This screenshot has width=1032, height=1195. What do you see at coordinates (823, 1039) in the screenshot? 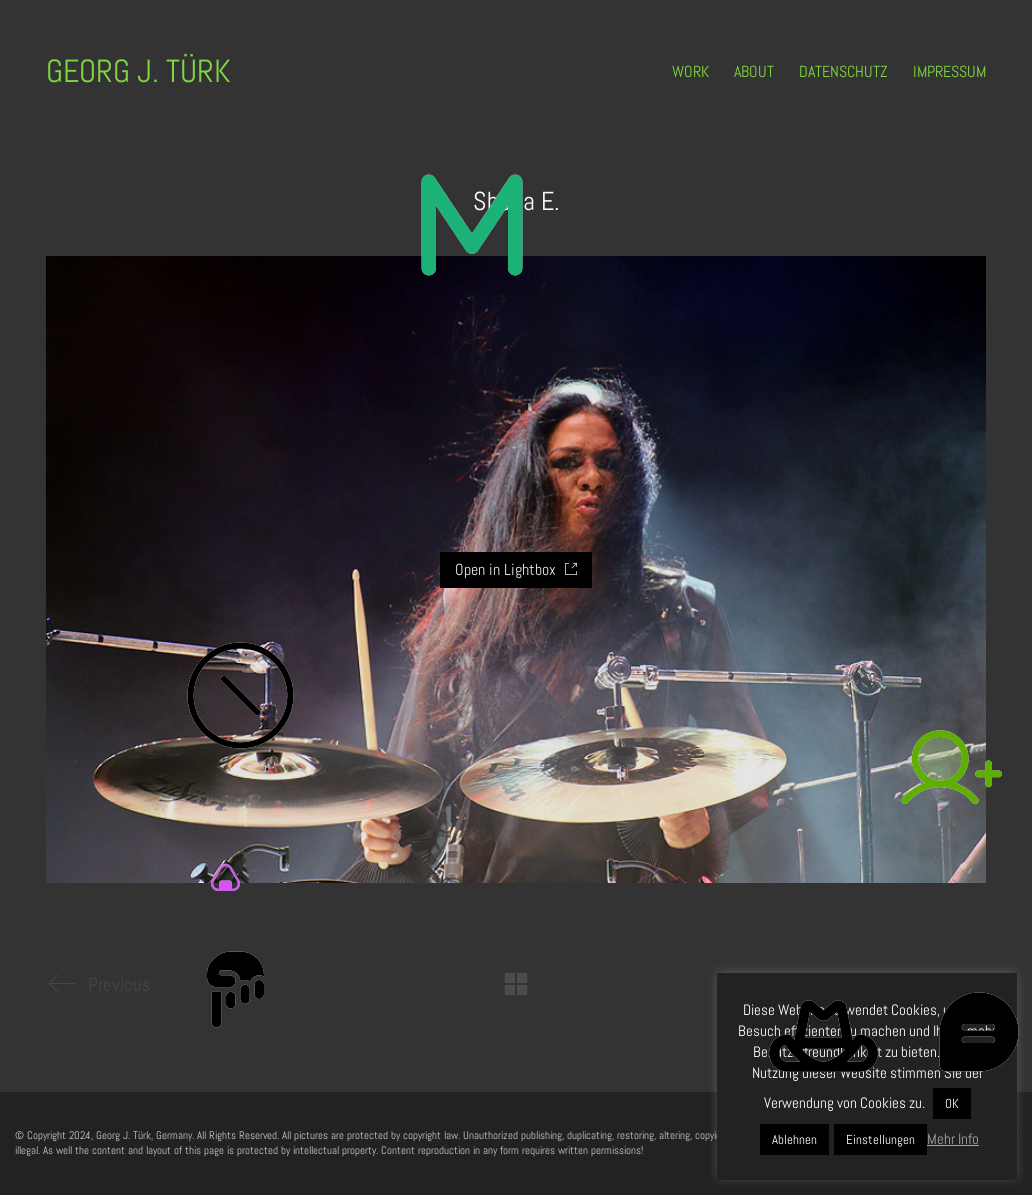
I see `select cowboy hat avatar or profile icon` at bounding box center [823, 1039].